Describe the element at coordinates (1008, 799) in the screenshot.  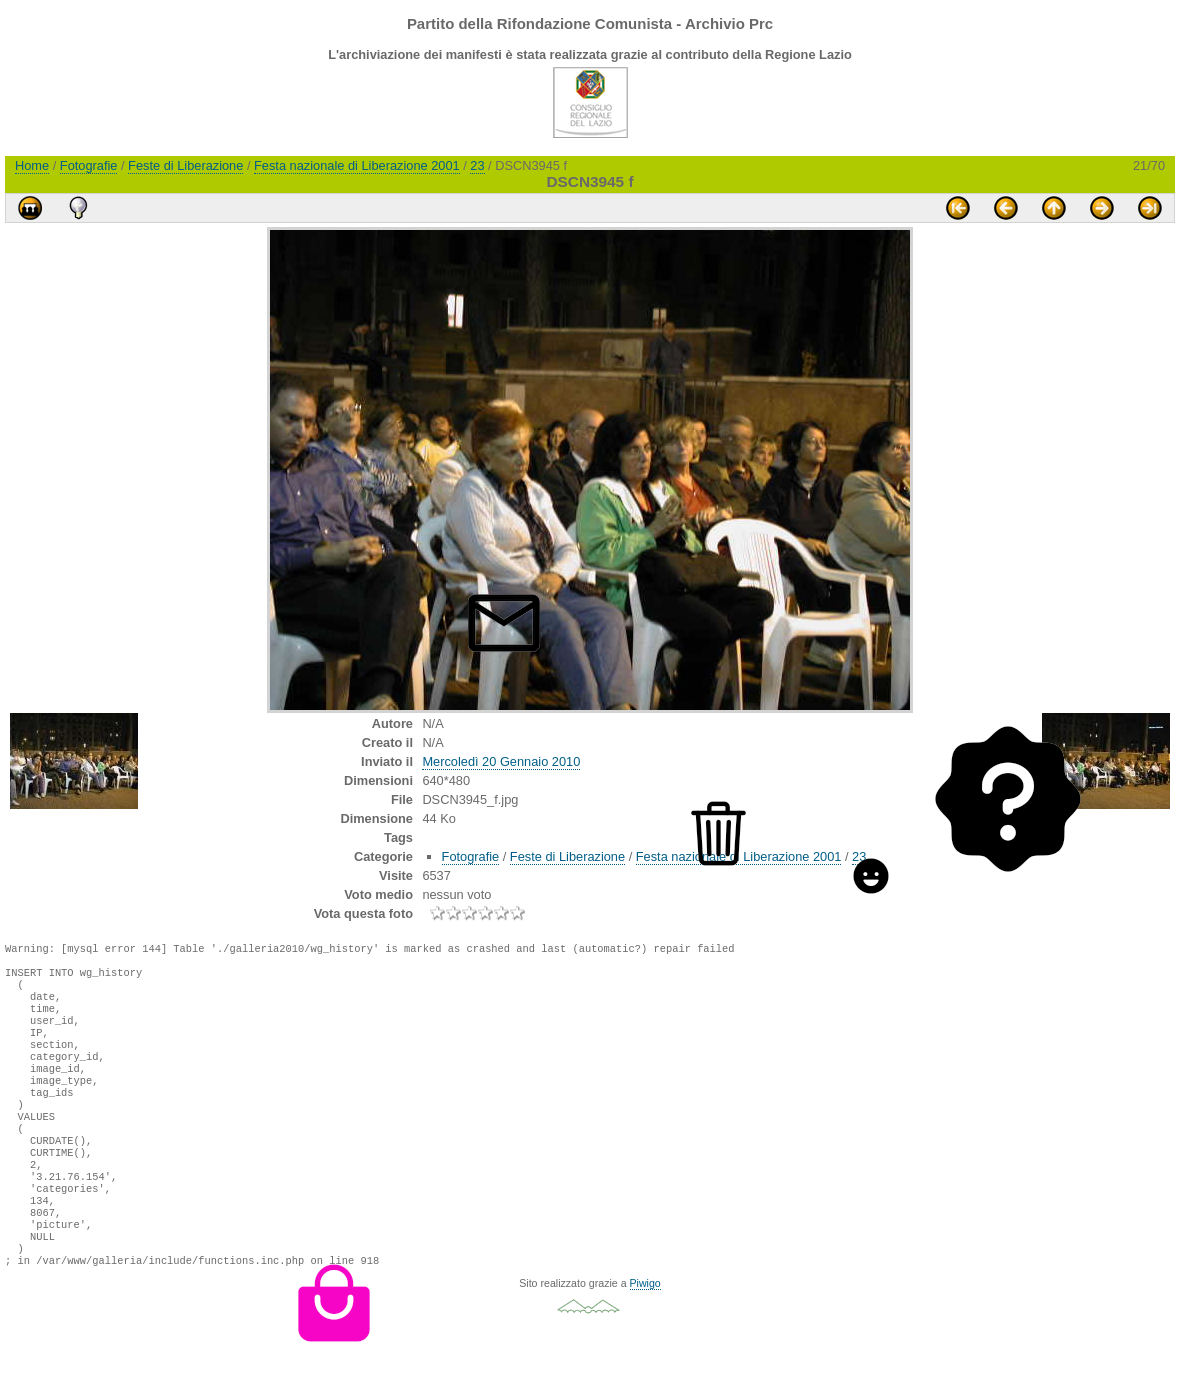
I see `access help or FAQ section` at that location.